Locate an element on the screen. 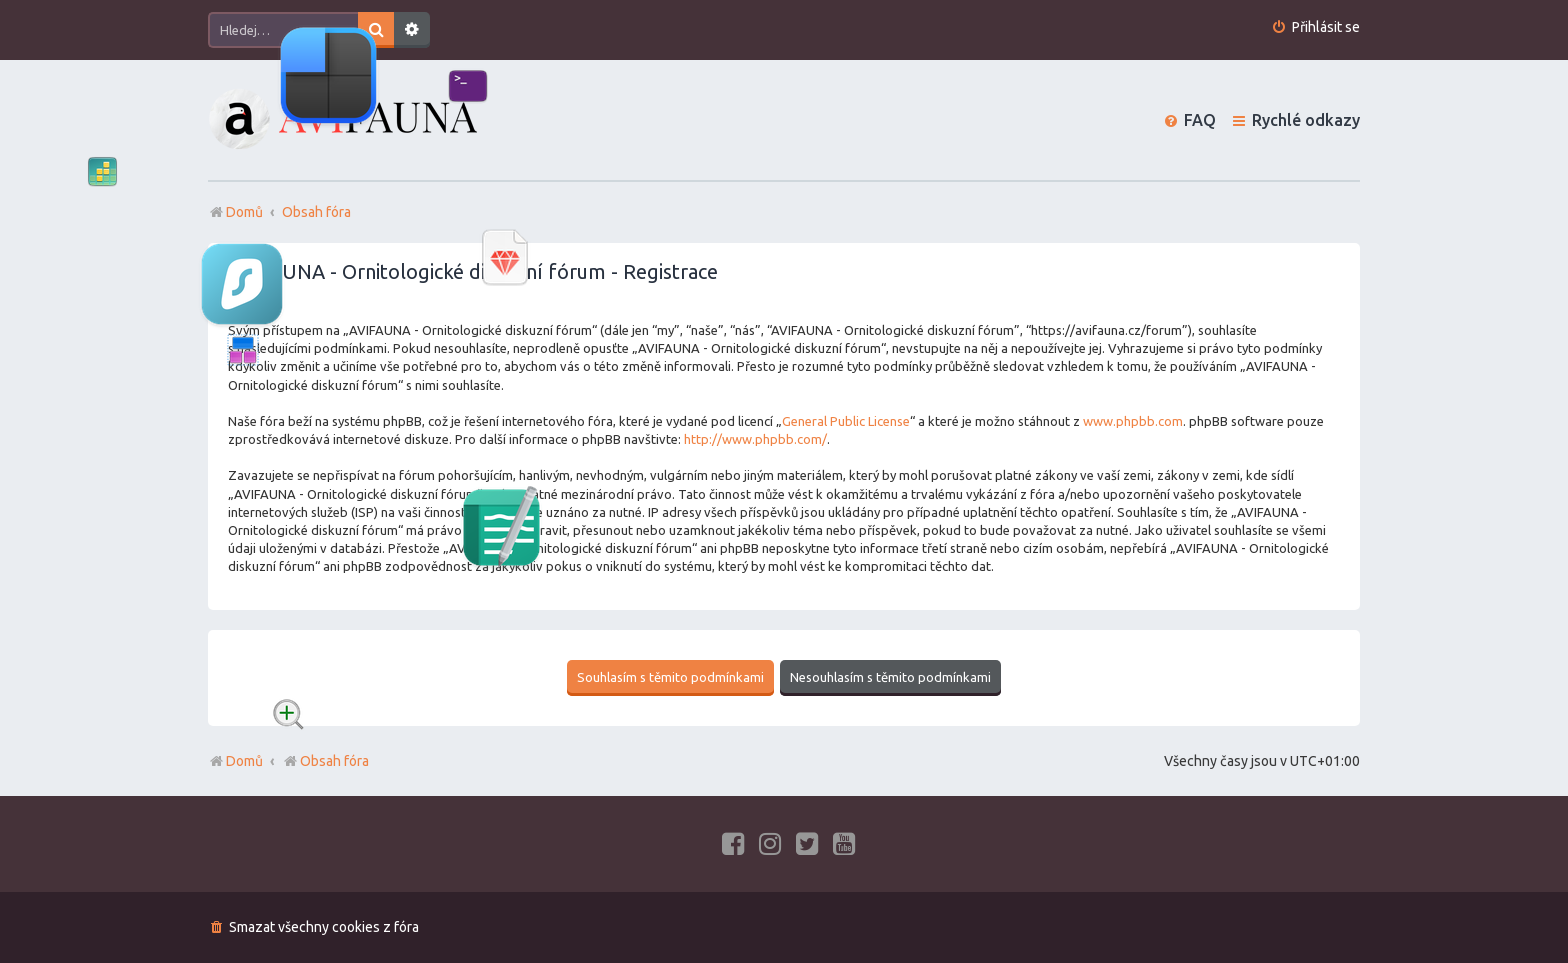 The image size is (1568, 963). open marknote app for writing notes is located at coordinates (501, 527).